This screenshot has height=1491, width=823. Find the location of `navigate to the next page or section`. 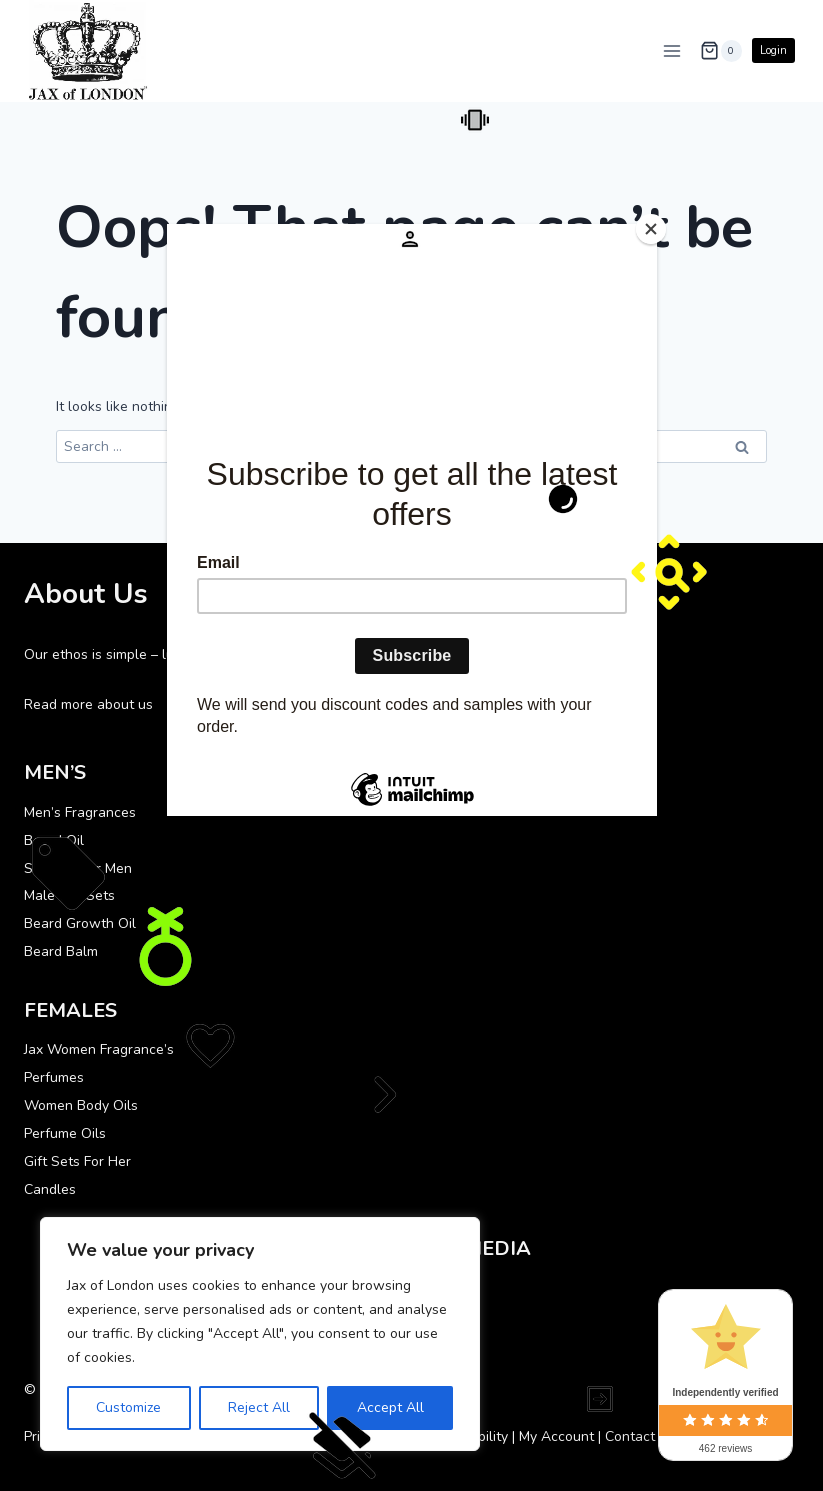

navigate to the next page or section is located at coordinates (600, 1399).